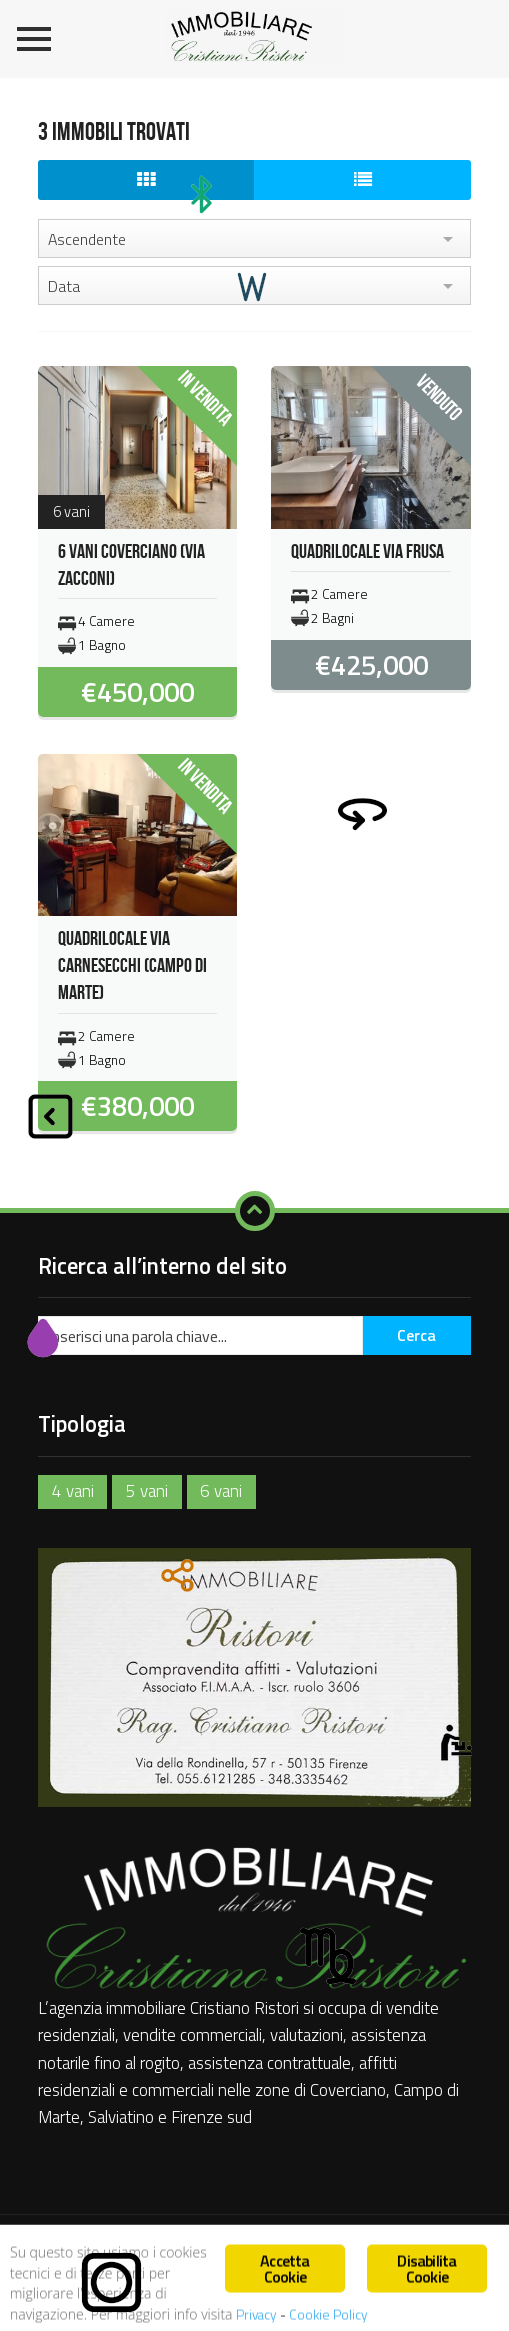  I want to click on adjust water or hydration settings, so click(43, 1338).